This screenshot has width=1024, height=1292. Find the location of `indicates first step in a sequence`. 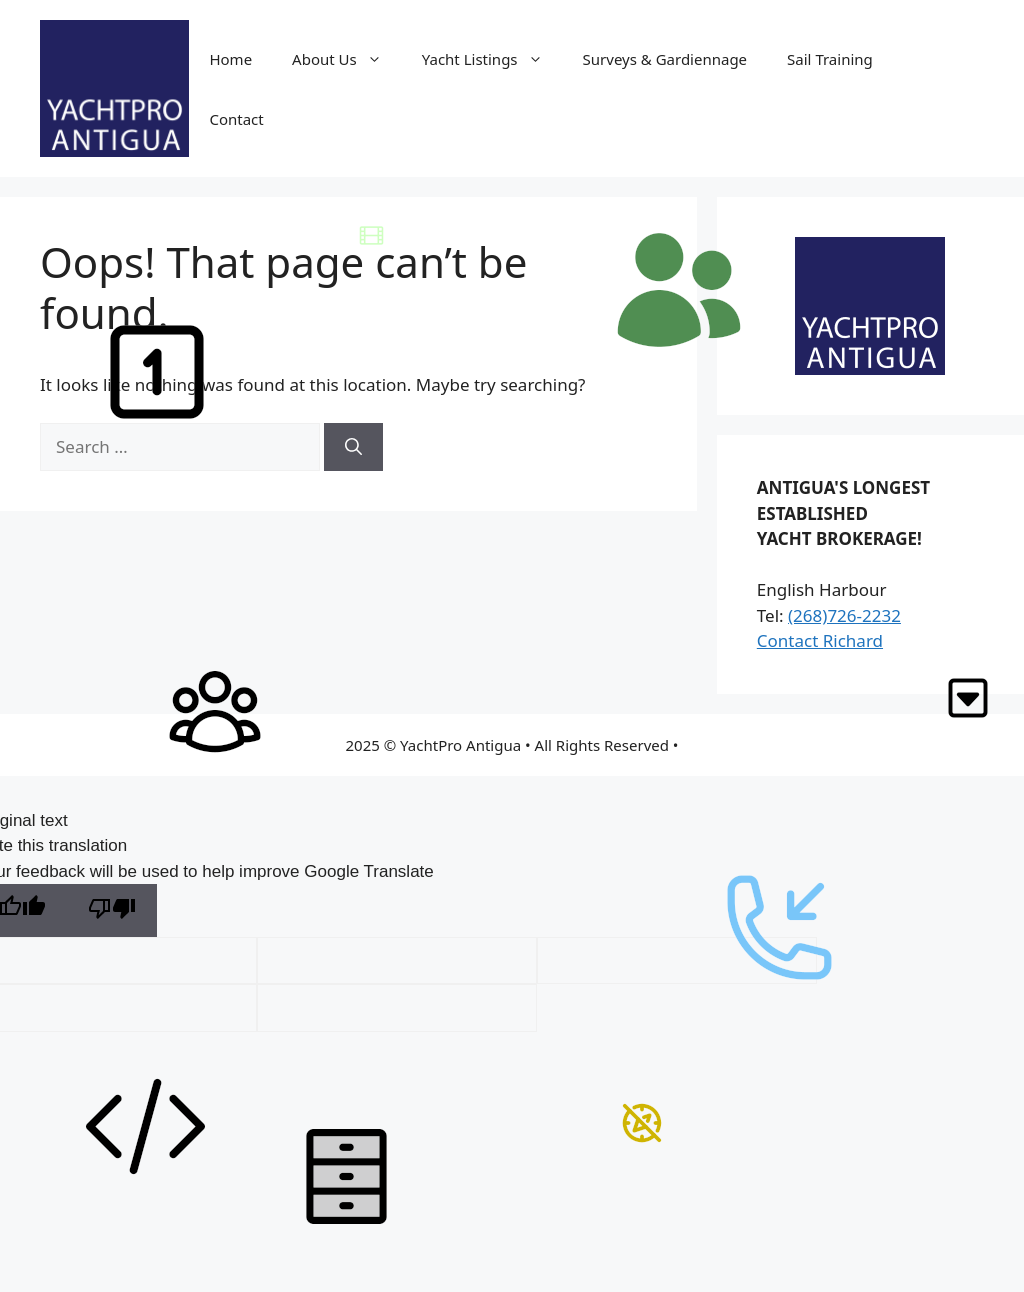

indicates first step in a sequence is located at coordinates (157, 372).